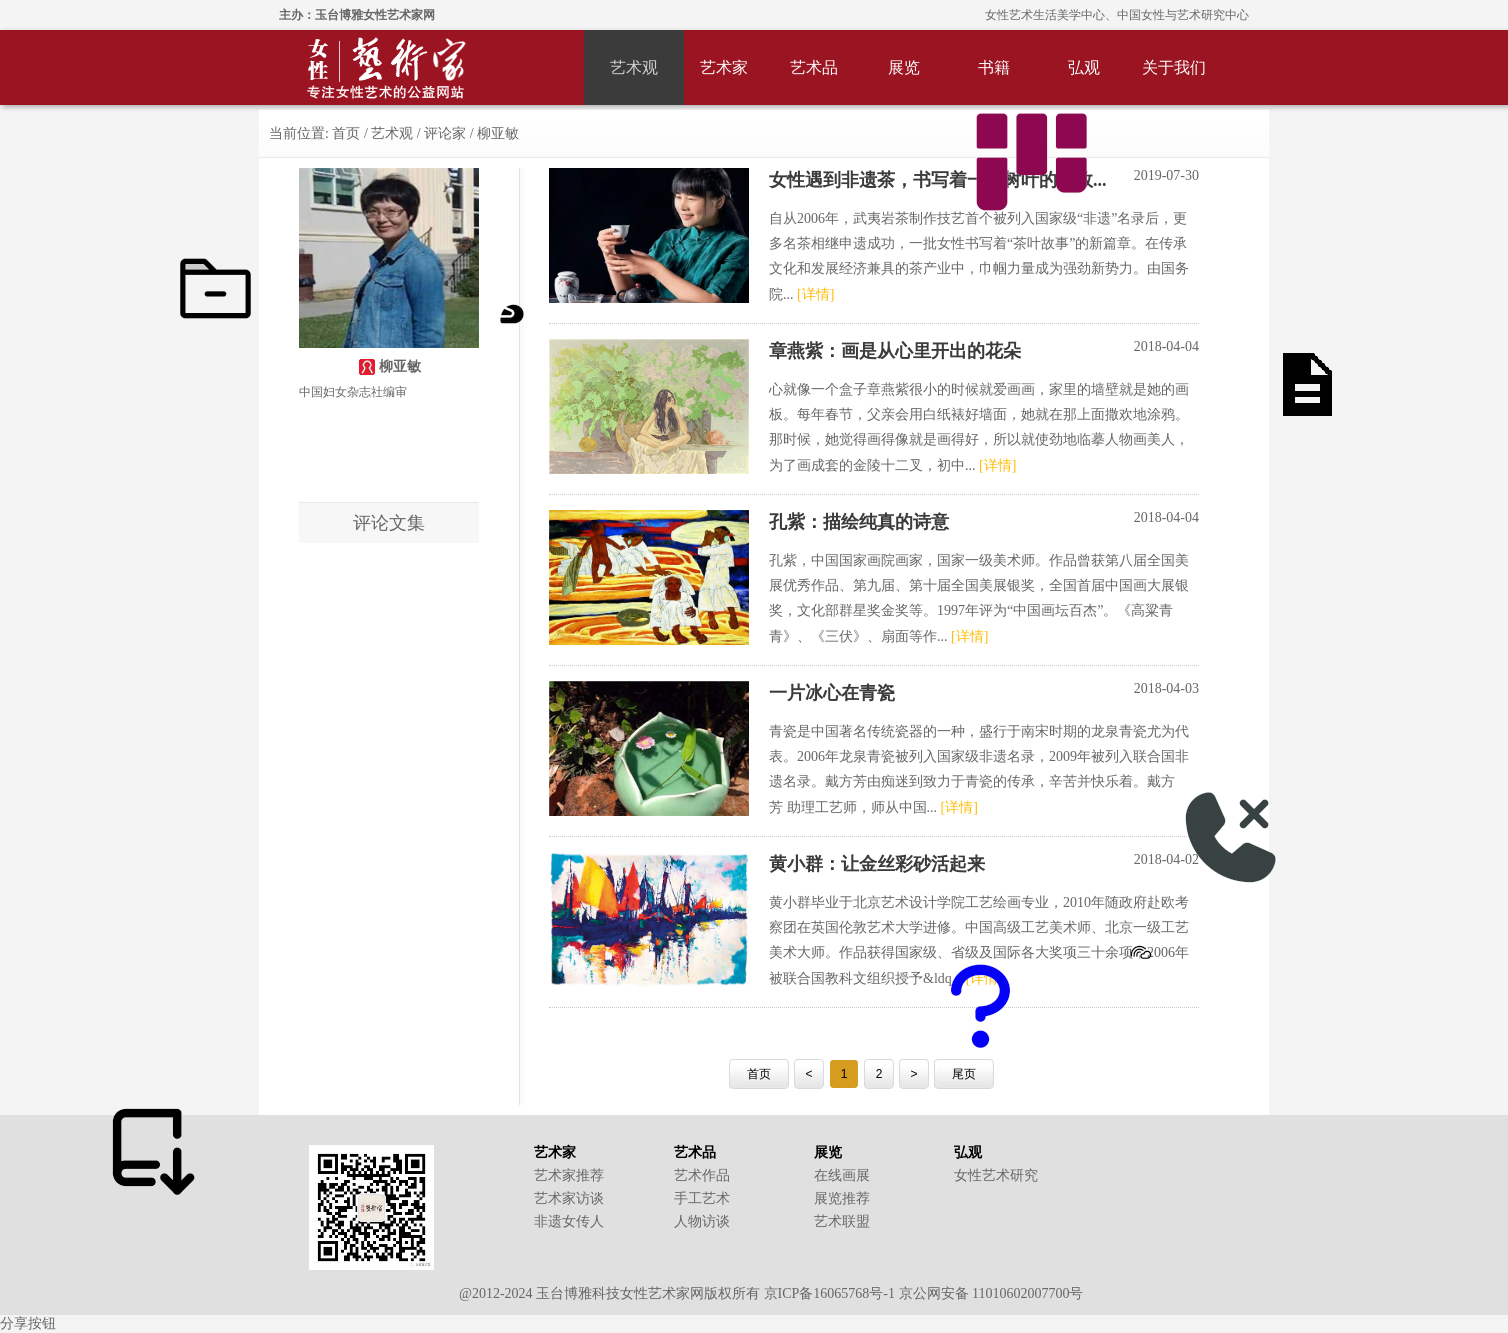 The height and width of the screenshot is (1333, 1508). What do you see at coordinates (1307, 384) in the screenshot?
I see `view document details` at bounding box center [1307, 384].